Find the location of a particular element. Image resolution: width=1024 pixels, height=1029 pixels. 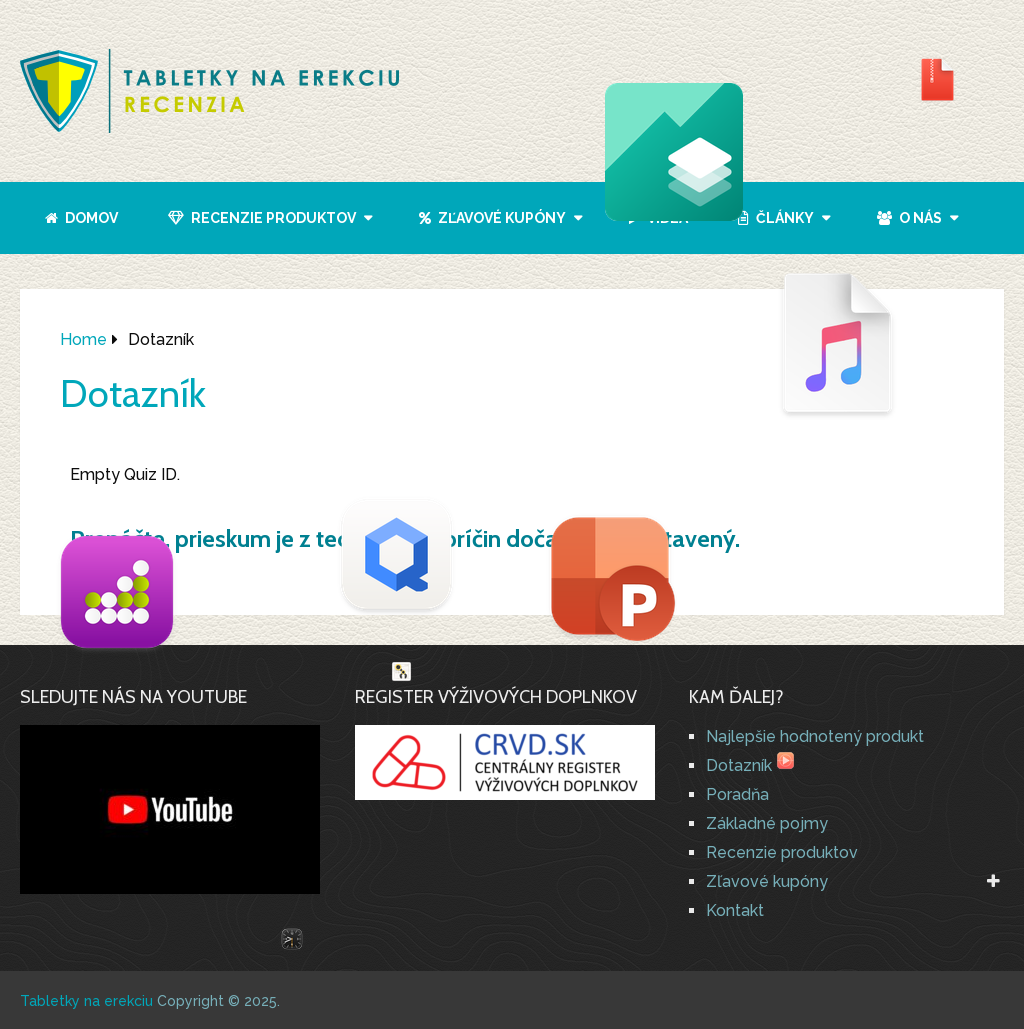

a compressed tar archive file (.tar.z) is located at coordinates (937, 80).